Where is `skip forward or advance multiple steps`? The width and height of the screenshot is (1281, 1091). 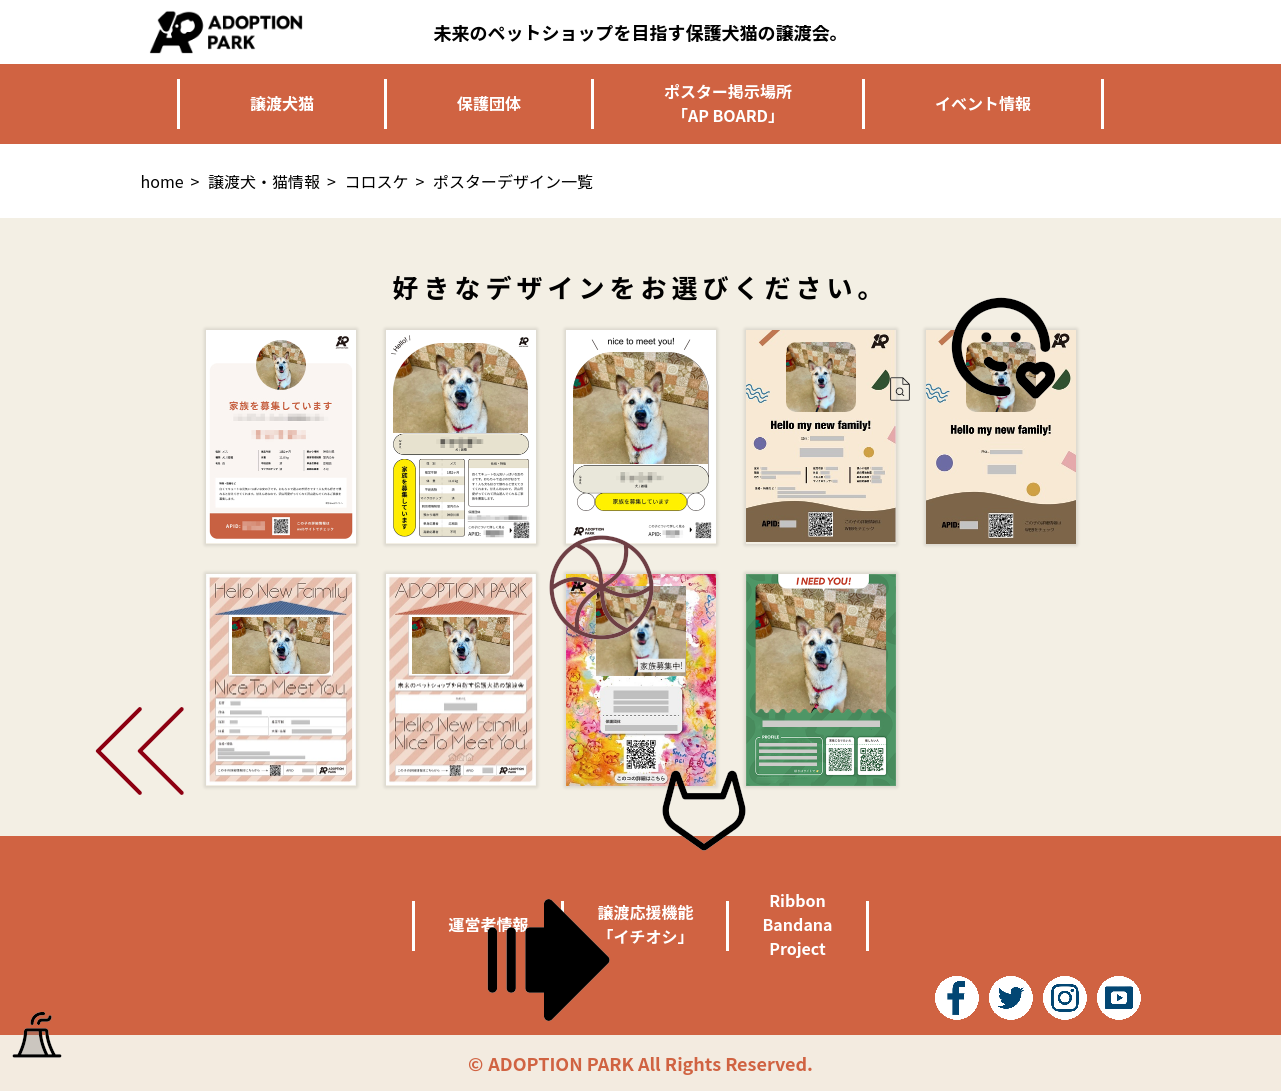
skip forward or advance multiple steps is located at coordinates (544, 960).